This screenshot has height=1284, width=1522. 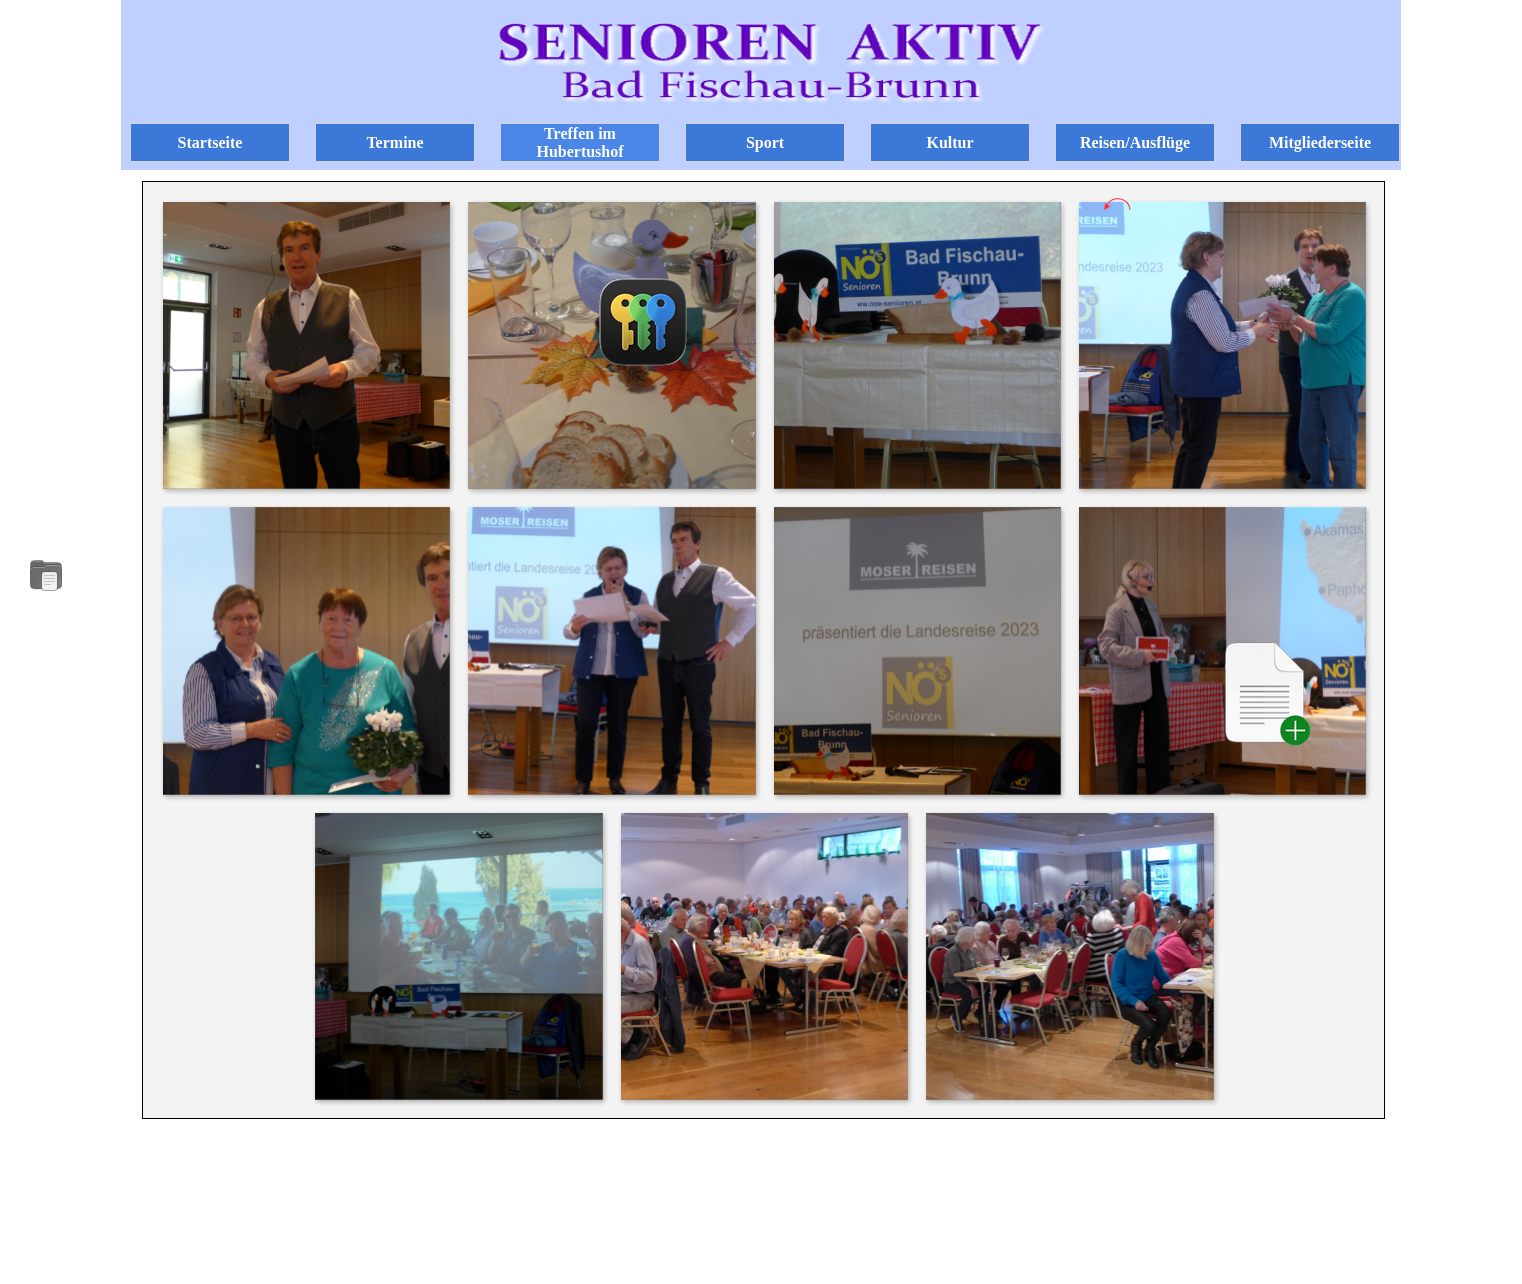 I want to click on create a new document, so click(x=1264, y=692).